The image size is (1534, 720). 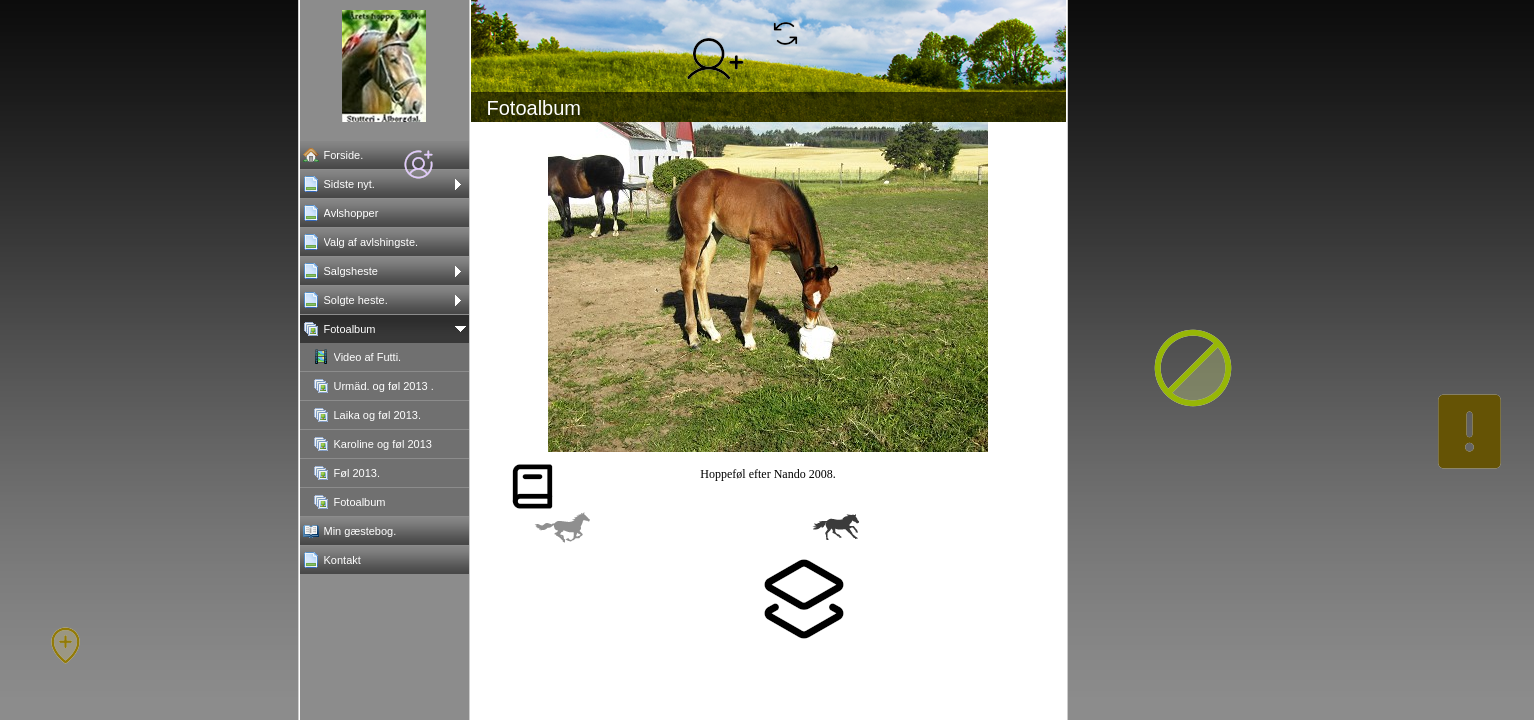 What do you see at coordinates (785, 33) in the screenshot?
I see `refresh or reload content` at bounding box center [785, 33].